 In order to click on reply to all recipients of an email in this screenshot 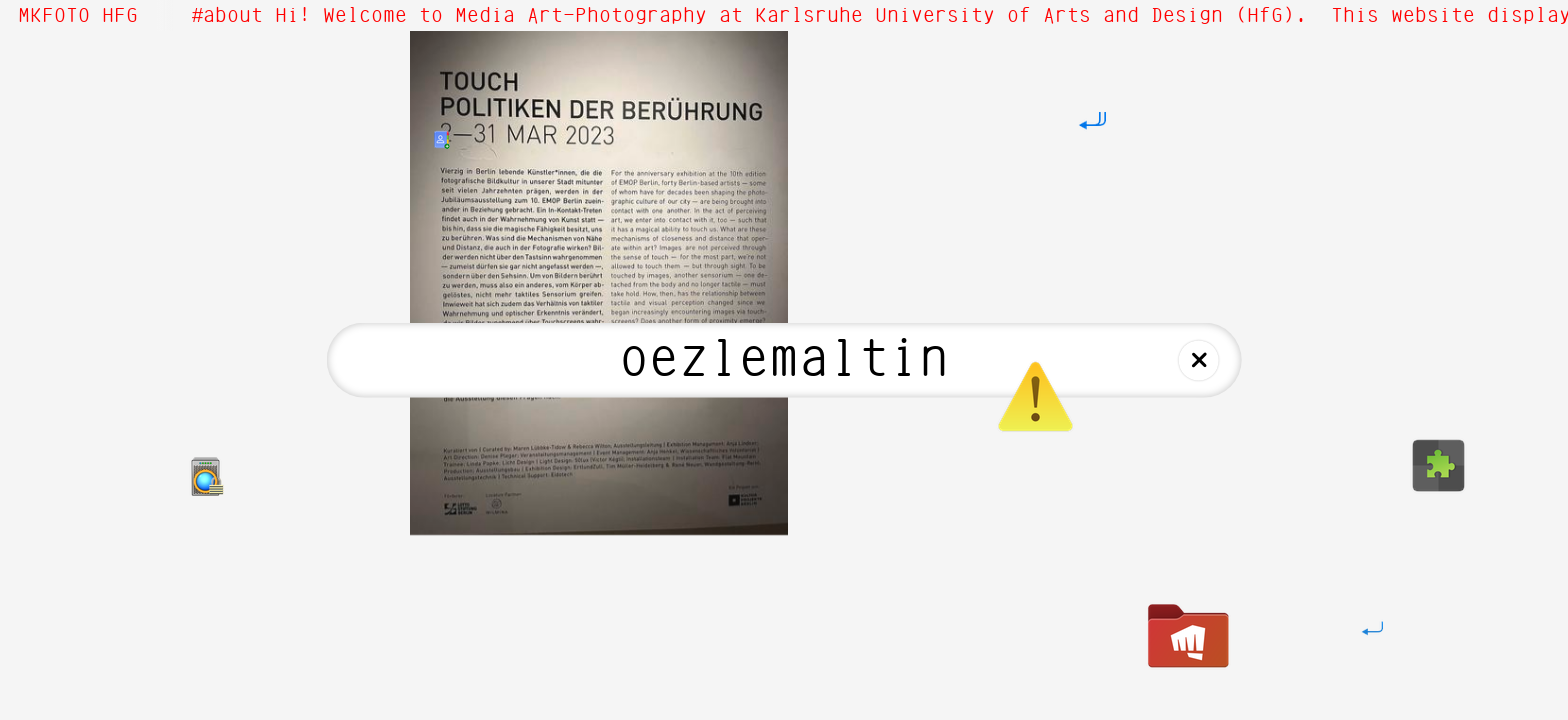, I will do `click(1092, 119)`.